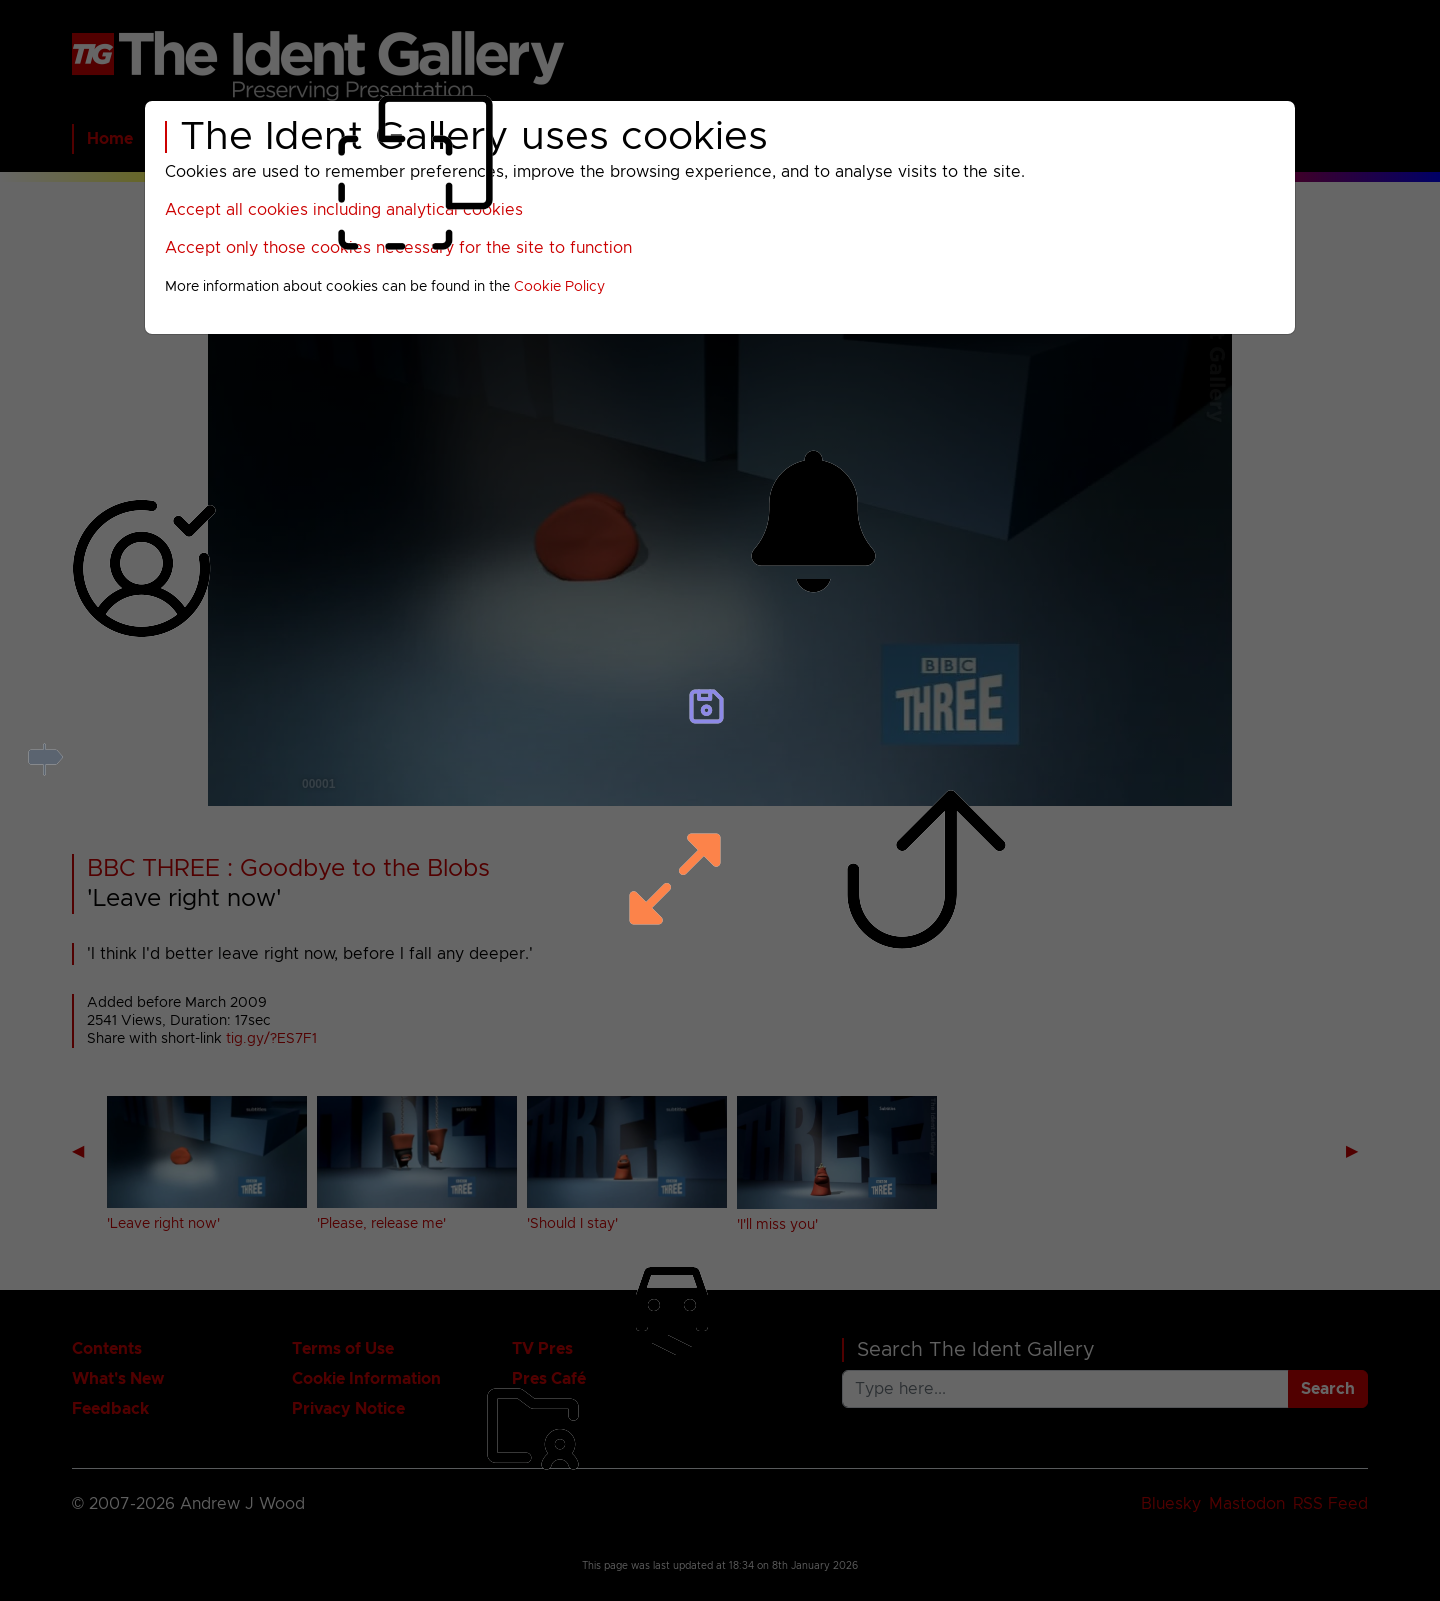  Describe the element at coordinates (533, 1424) in the screenshot. I see `access user files or personal folder` at that location.